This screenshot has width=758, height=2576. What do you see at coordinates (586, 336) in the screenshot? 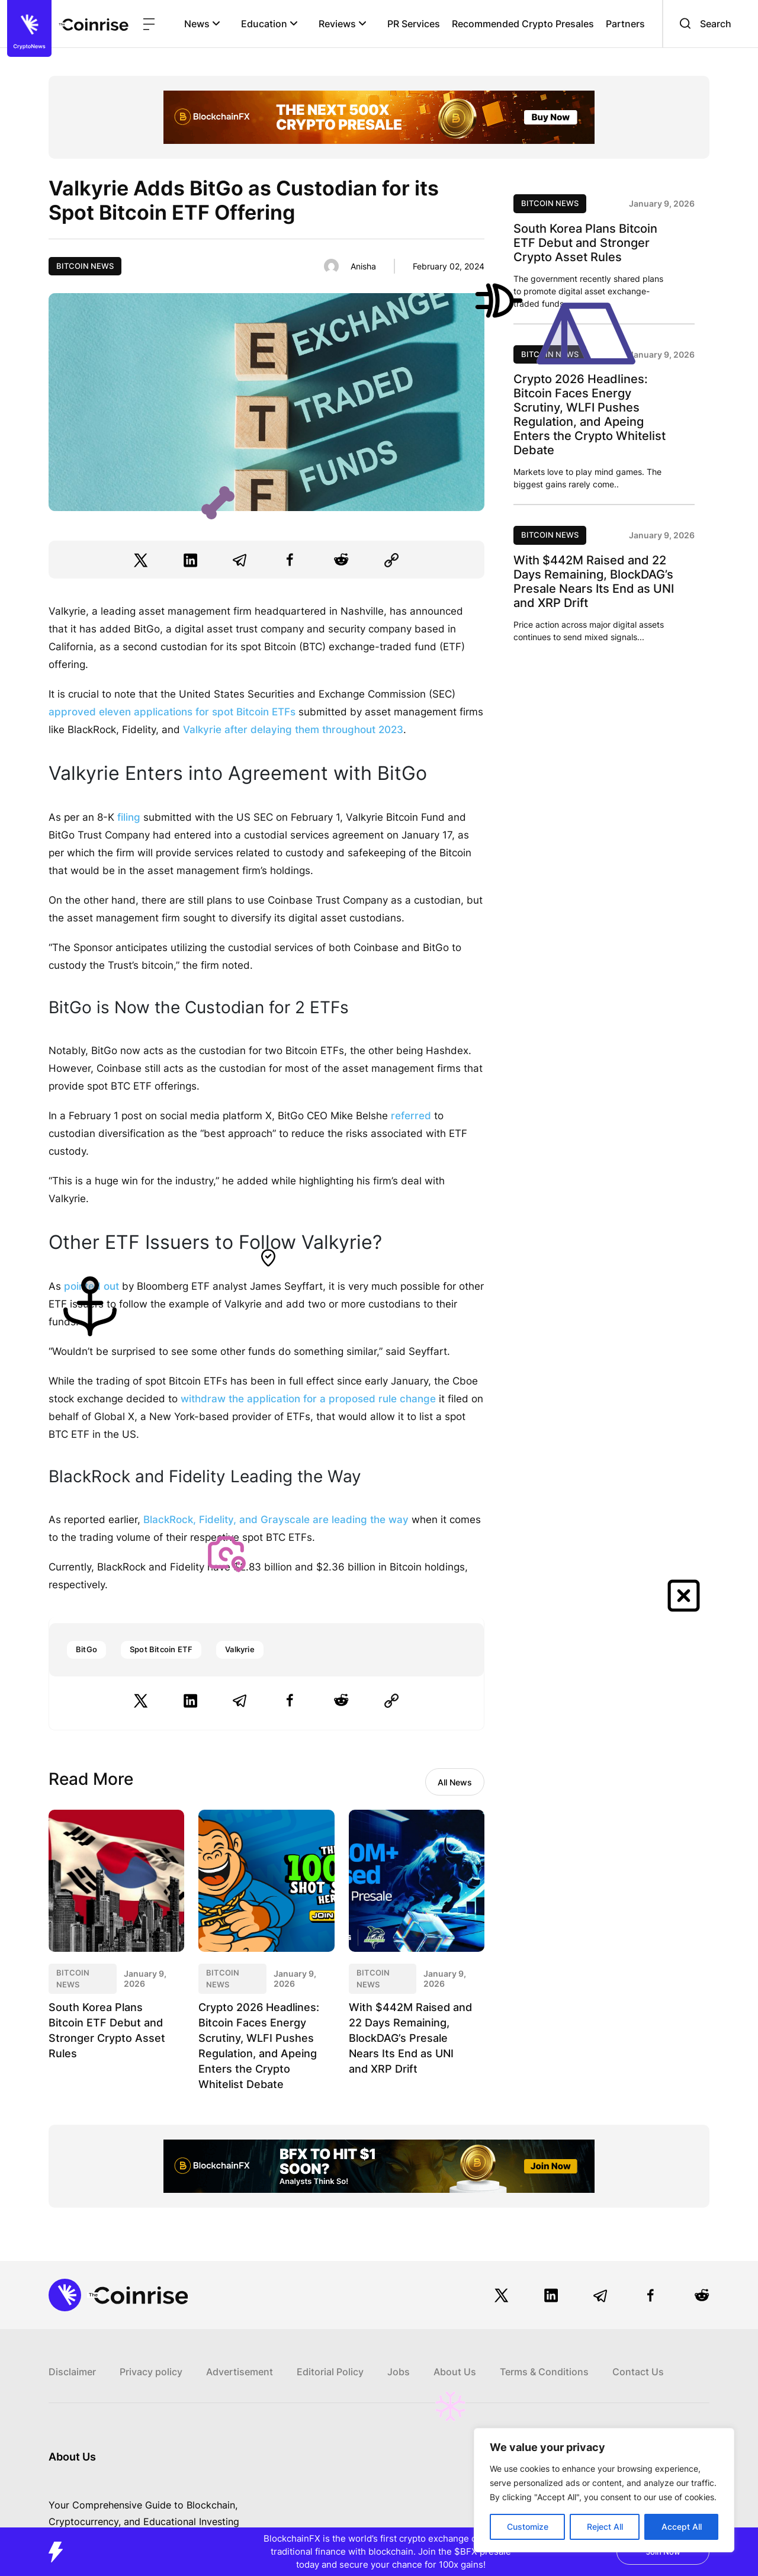
I see `view camping or outdoor locations` at bounding box center [586, 336].